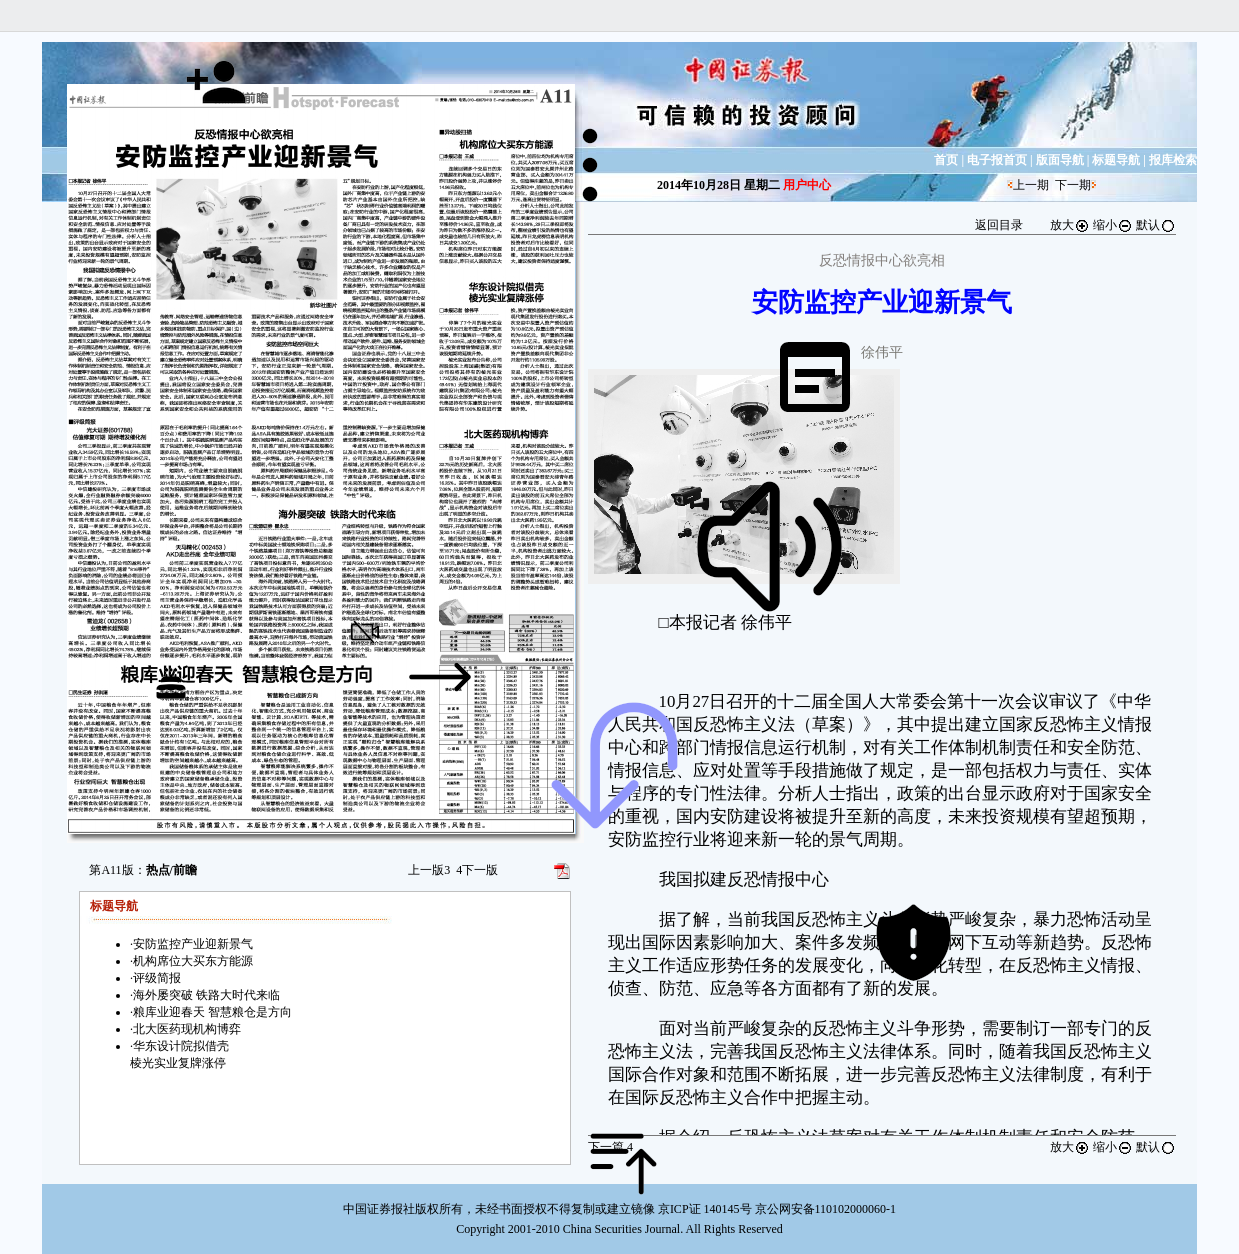  I want to click on add a new contact, so click(216, 82).